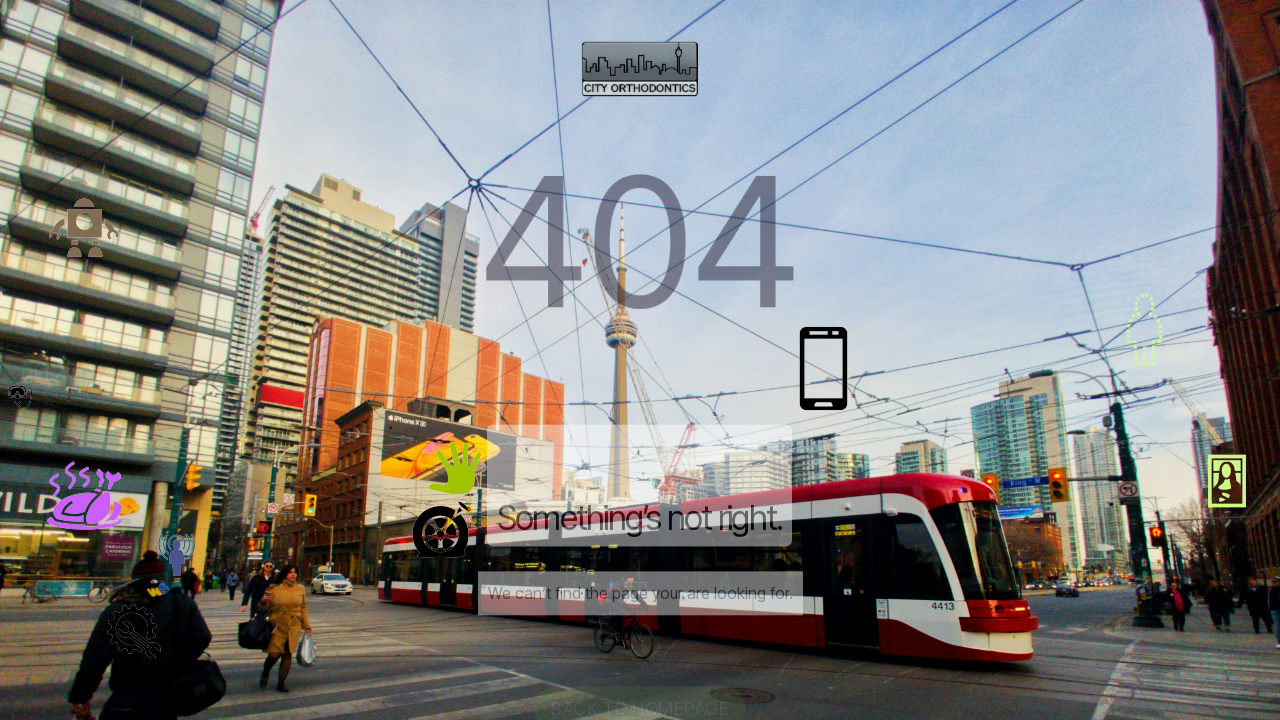 The image size is (1280, 720). Describe the element at coordinates (134, 631) in the screenshot. I see `enable automatic repair or maintenance mode` at that location.